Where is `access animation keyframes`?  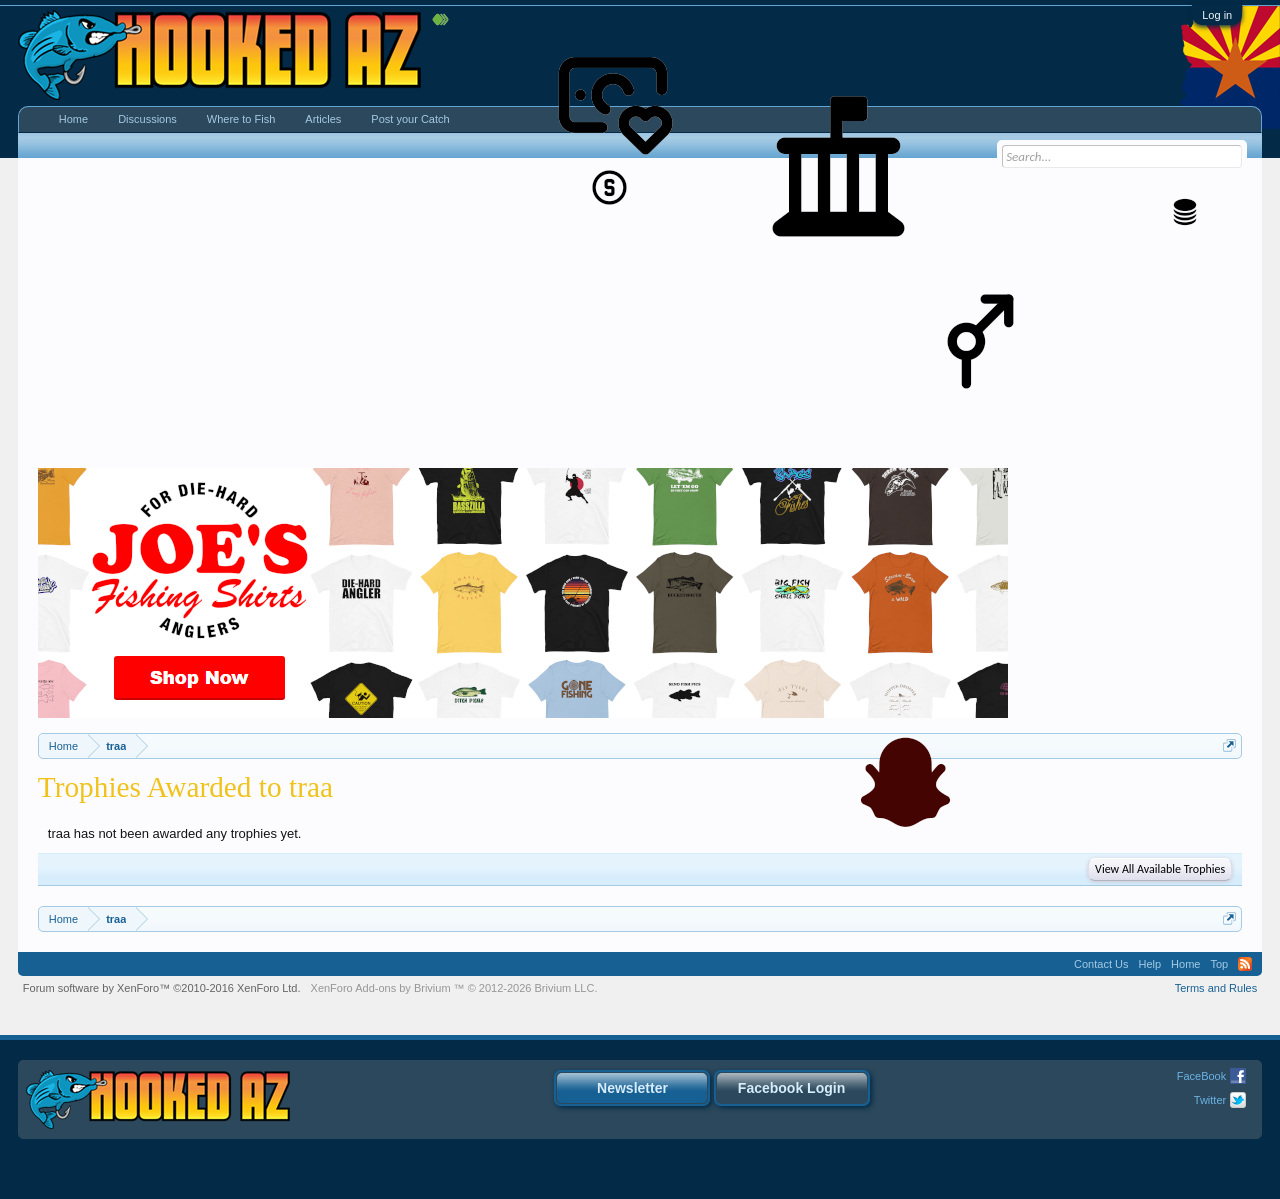
access animation keyframes is located at coordinates (440, 19).